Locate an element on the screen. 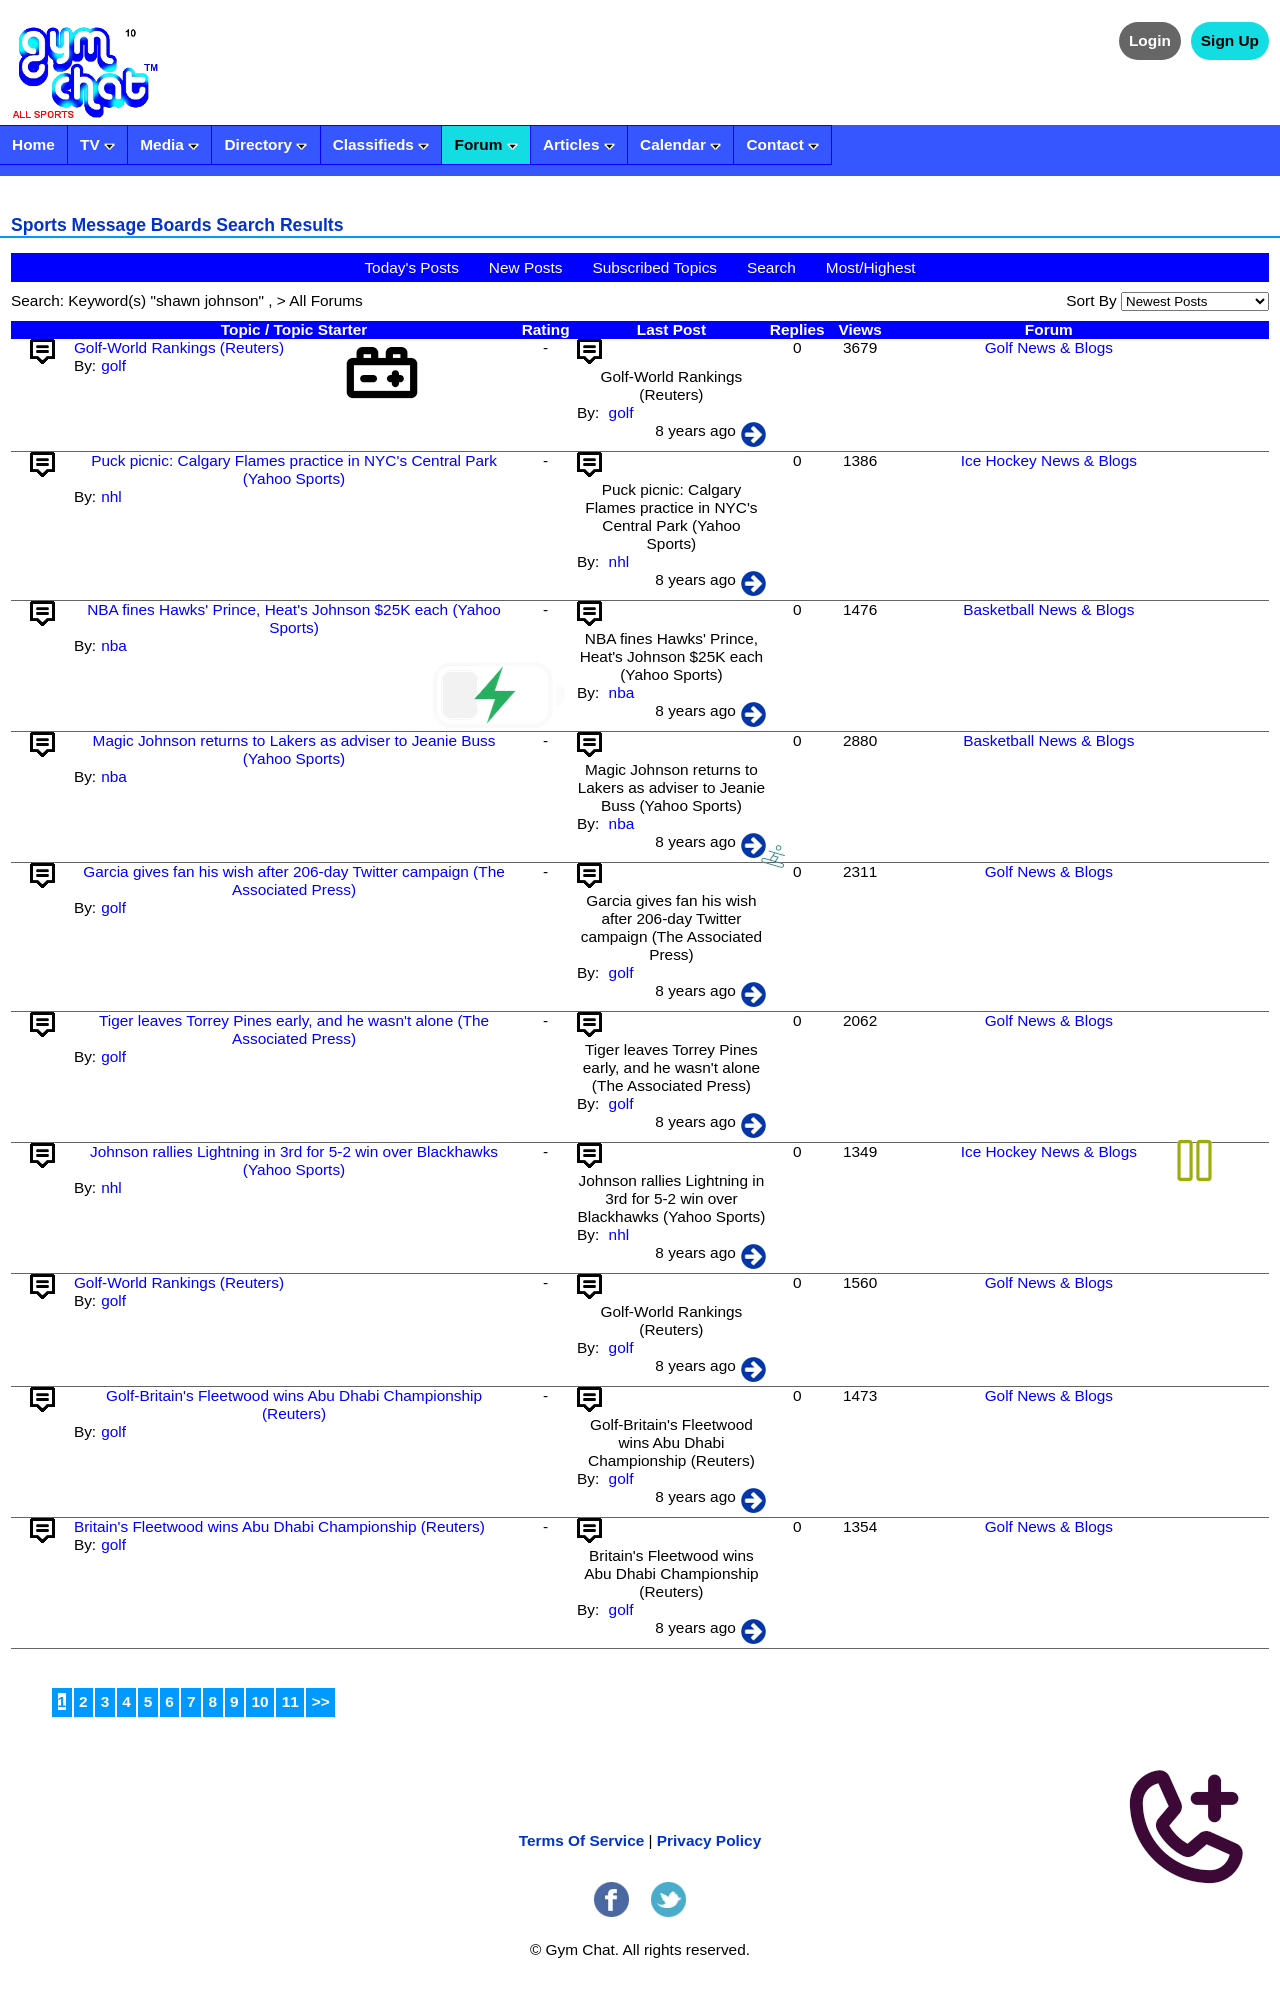 This screenshot has width=1280, height=2001. switch to column view layout is located at coordinates (1194, 1160).